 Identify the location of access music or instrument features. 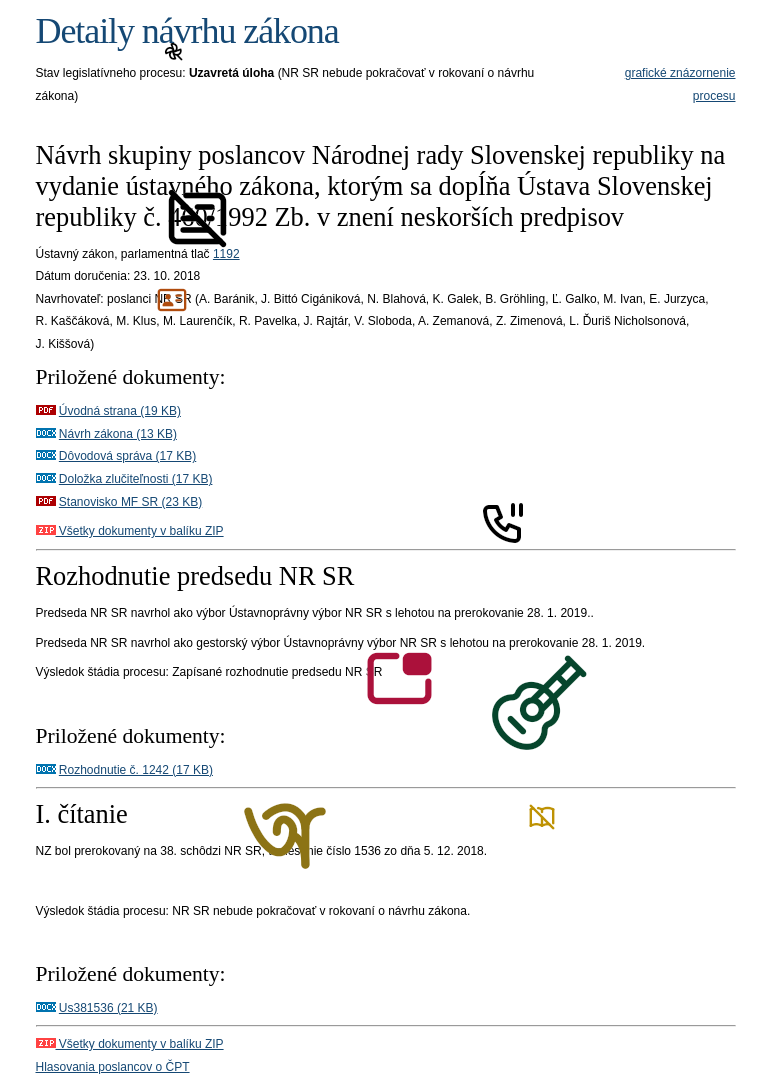
(538, 703).